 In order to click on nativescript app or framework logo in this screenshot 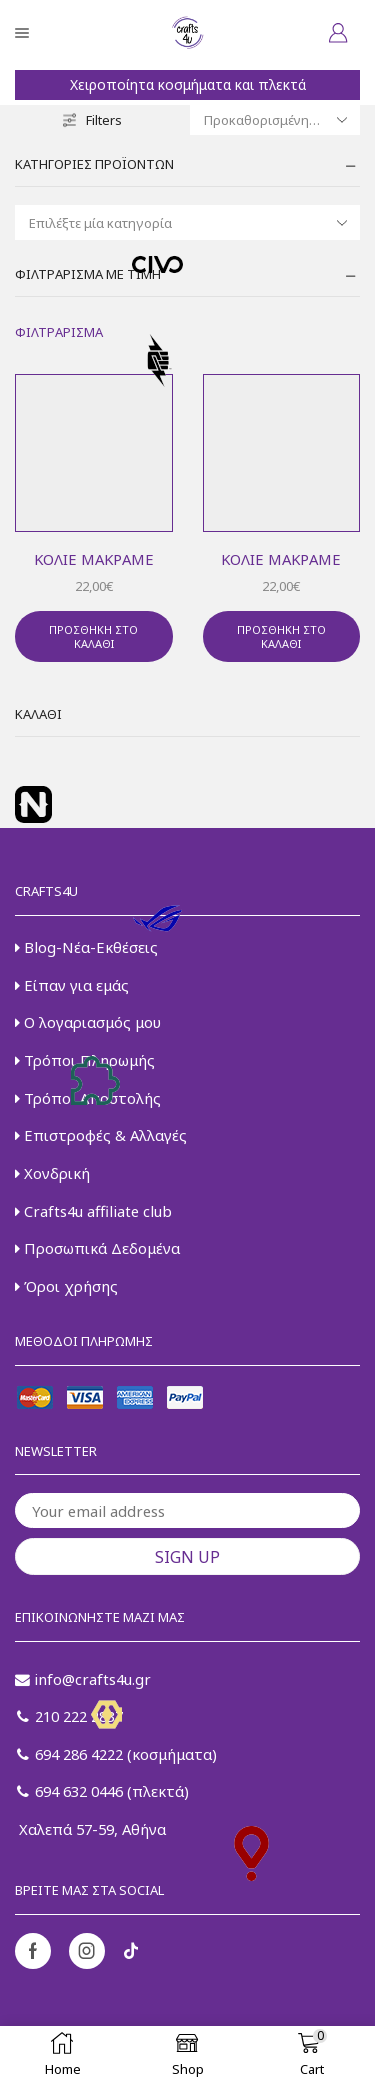, I will do `click(33, 804)`.